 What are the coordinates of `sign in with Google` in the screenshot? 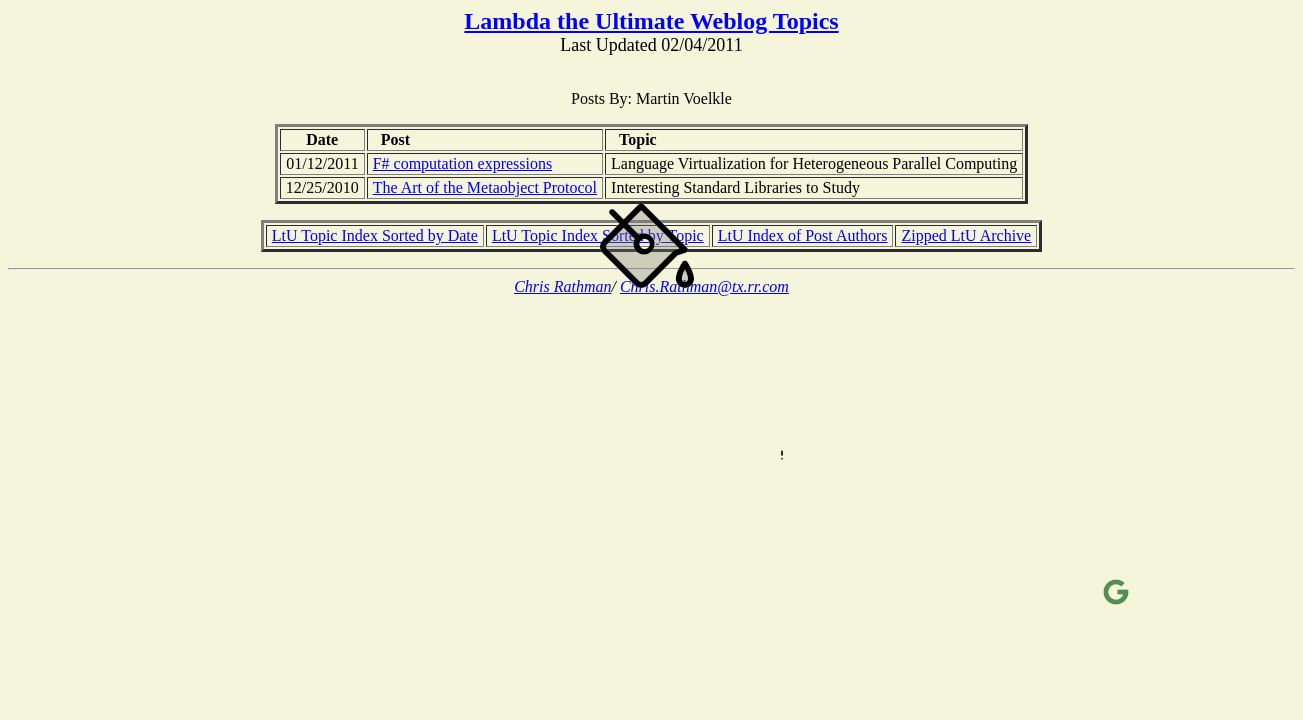 It's located at (1116, 592).